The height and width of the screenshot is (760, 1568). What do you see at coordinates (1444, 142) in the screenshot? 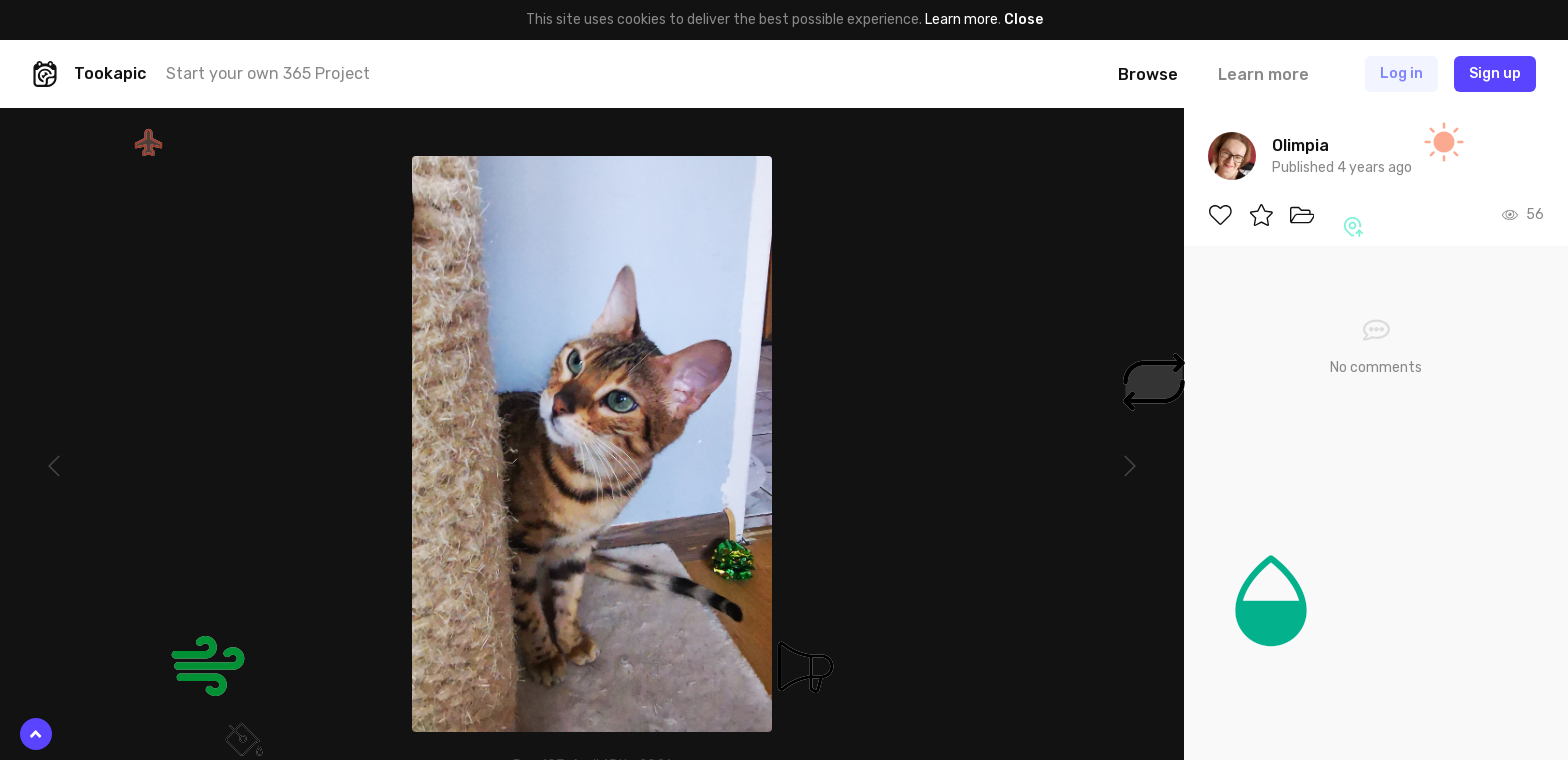
I see `switch to light mode` at bounding box center [1444, 142].